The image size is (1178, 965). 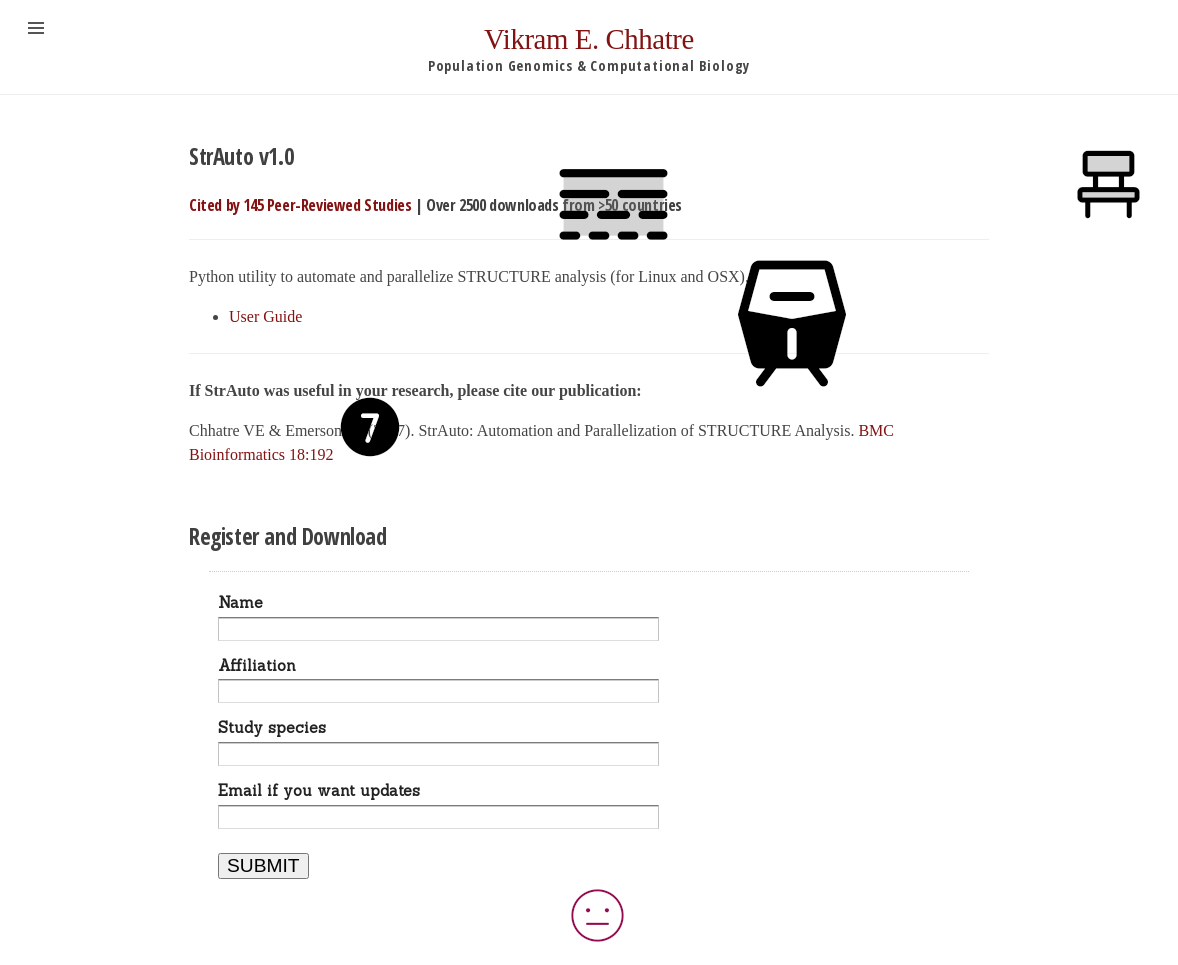 I want to click on access regional train schedules, so click(x=792, y=319).